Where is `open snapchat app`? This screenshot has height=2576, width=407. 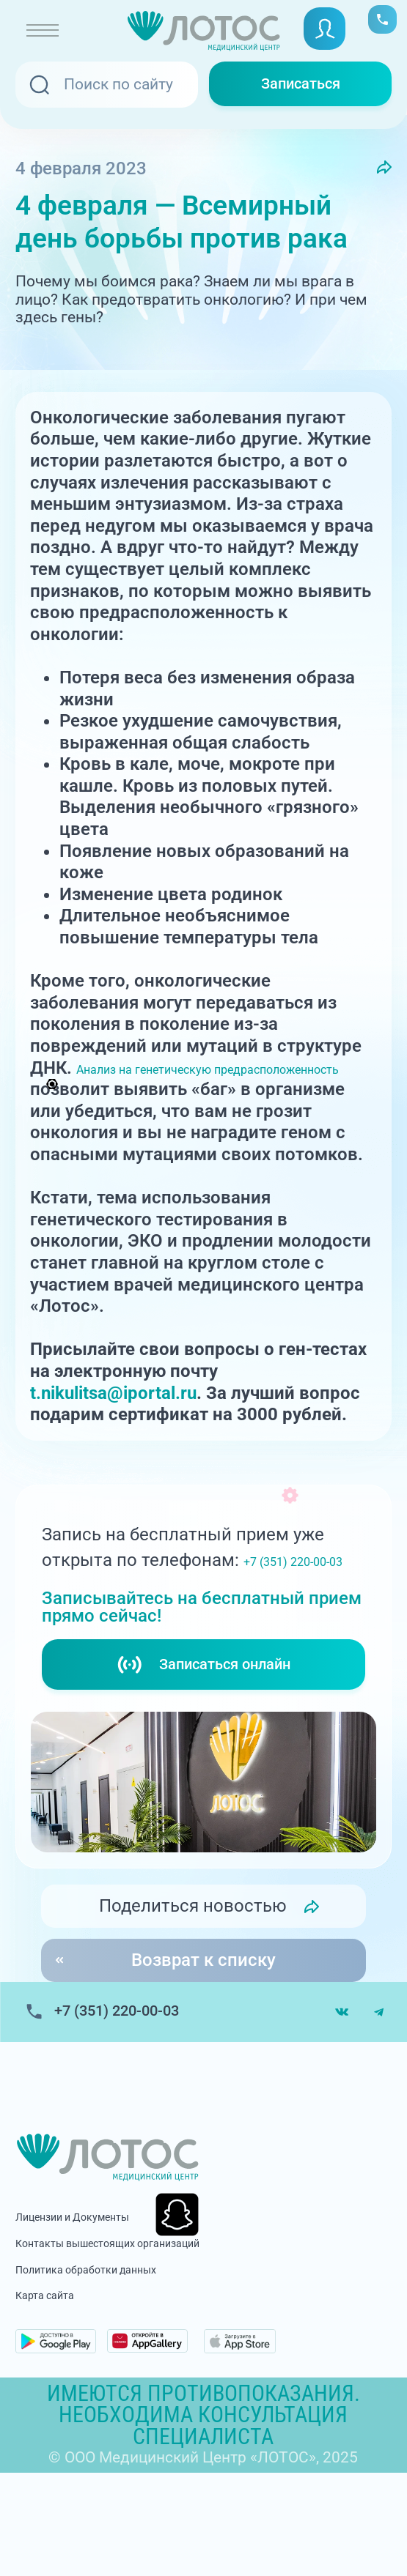 open snapchat app is located at coordinates (177, 2214).